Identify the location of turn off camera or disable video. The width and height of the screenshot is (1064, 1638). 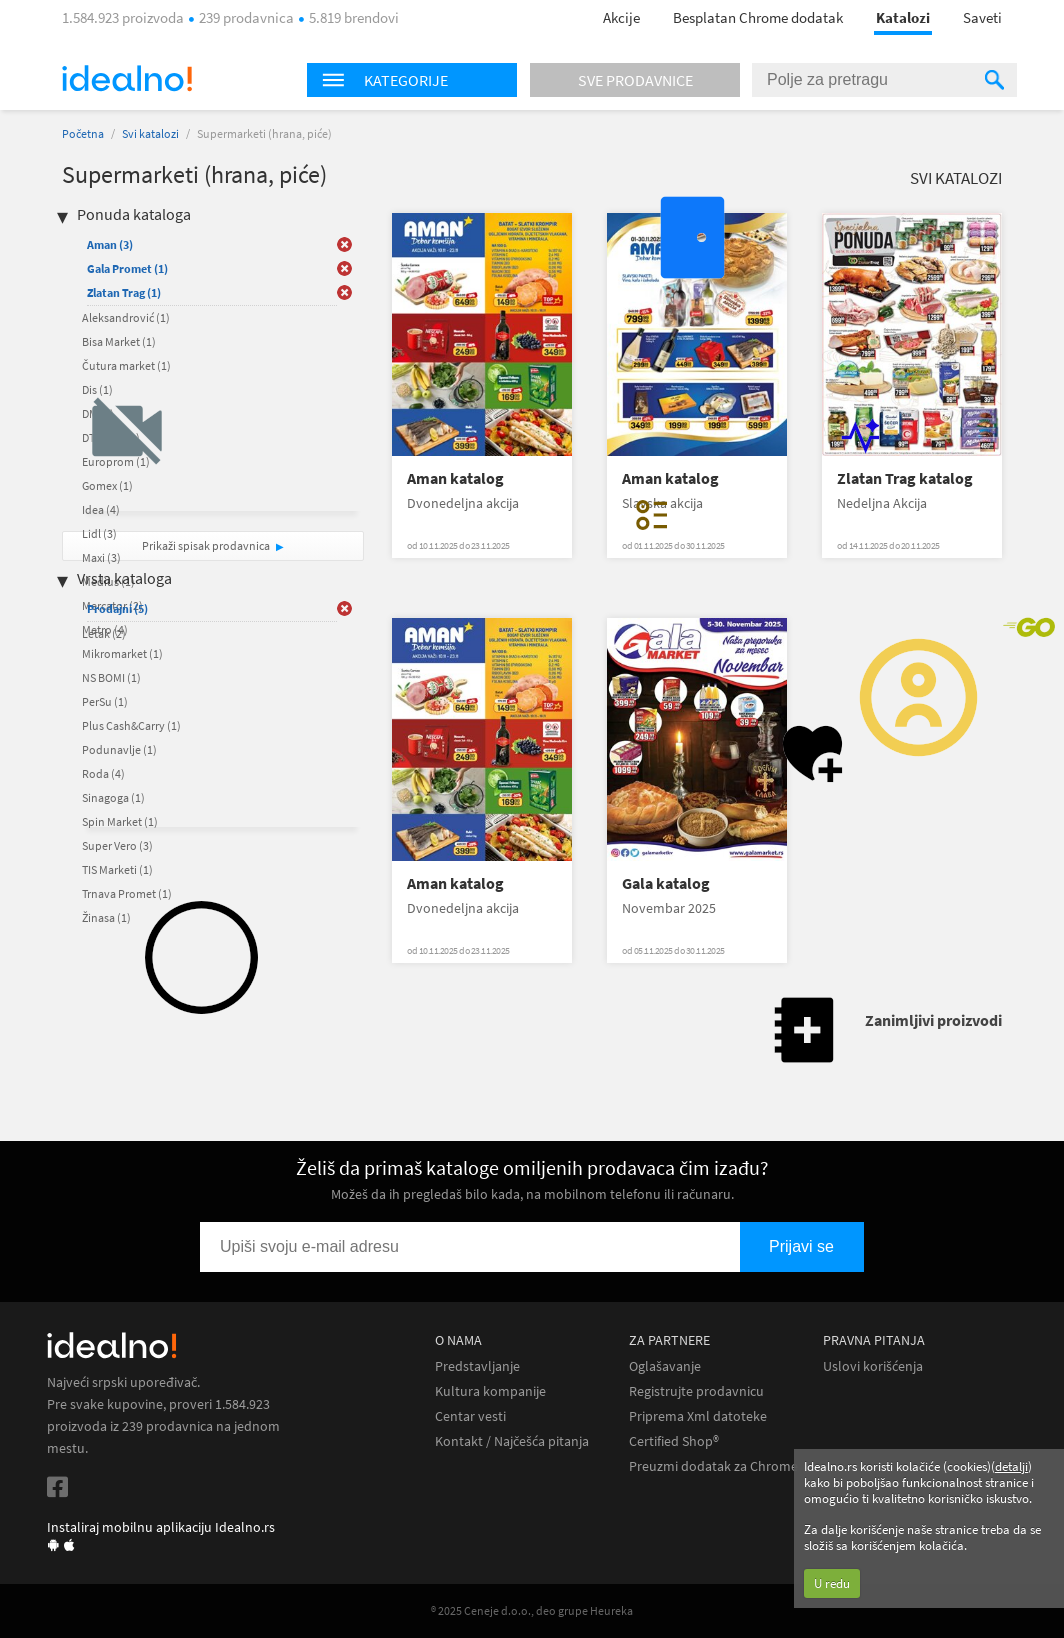
(127, 431).